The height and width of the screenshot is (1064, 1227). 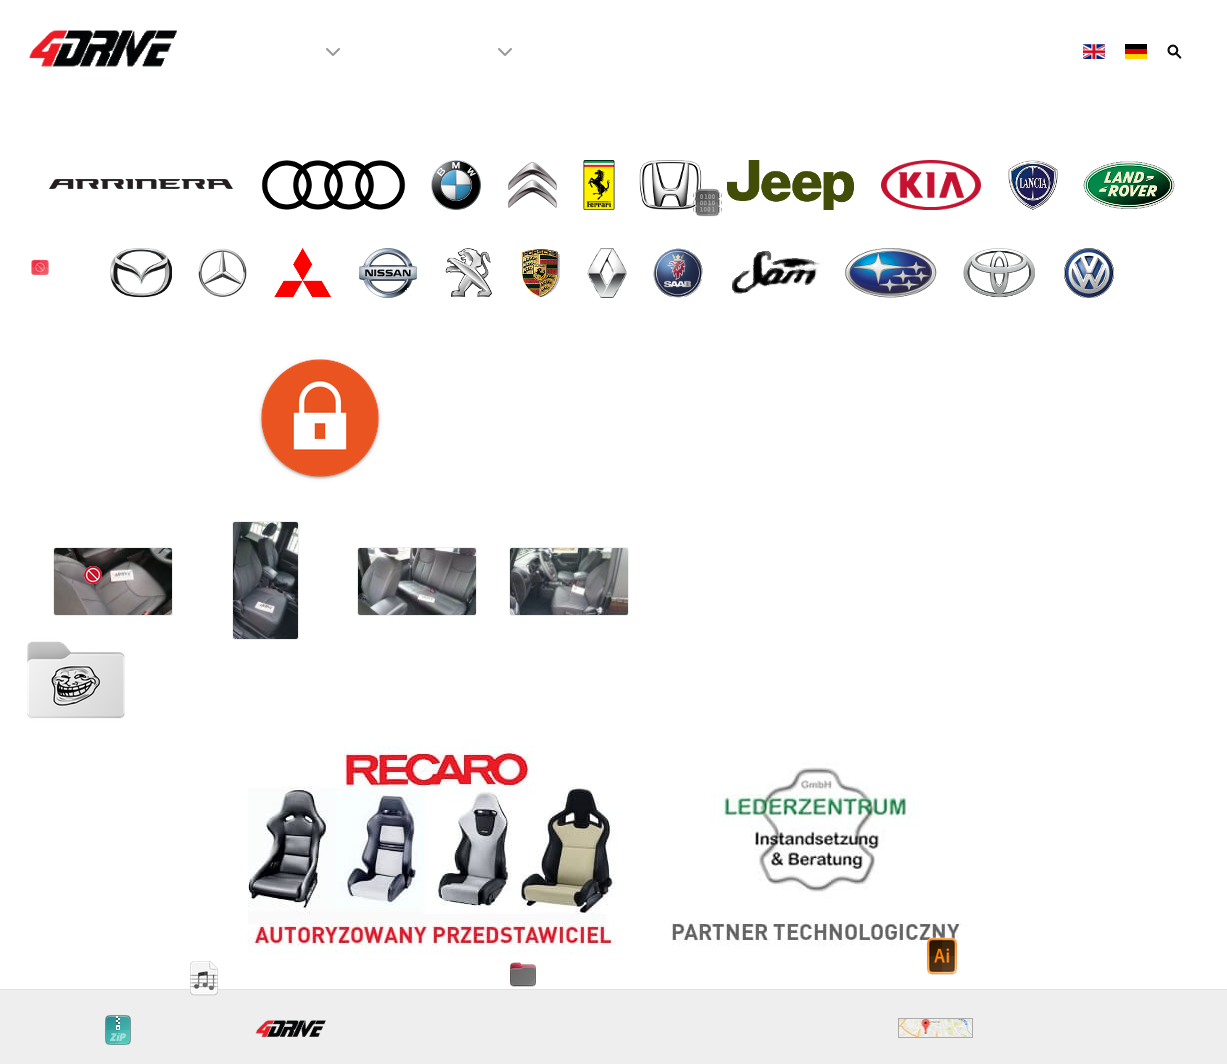 I want to click on firmware file type indicator, so click(x=707, y=202).